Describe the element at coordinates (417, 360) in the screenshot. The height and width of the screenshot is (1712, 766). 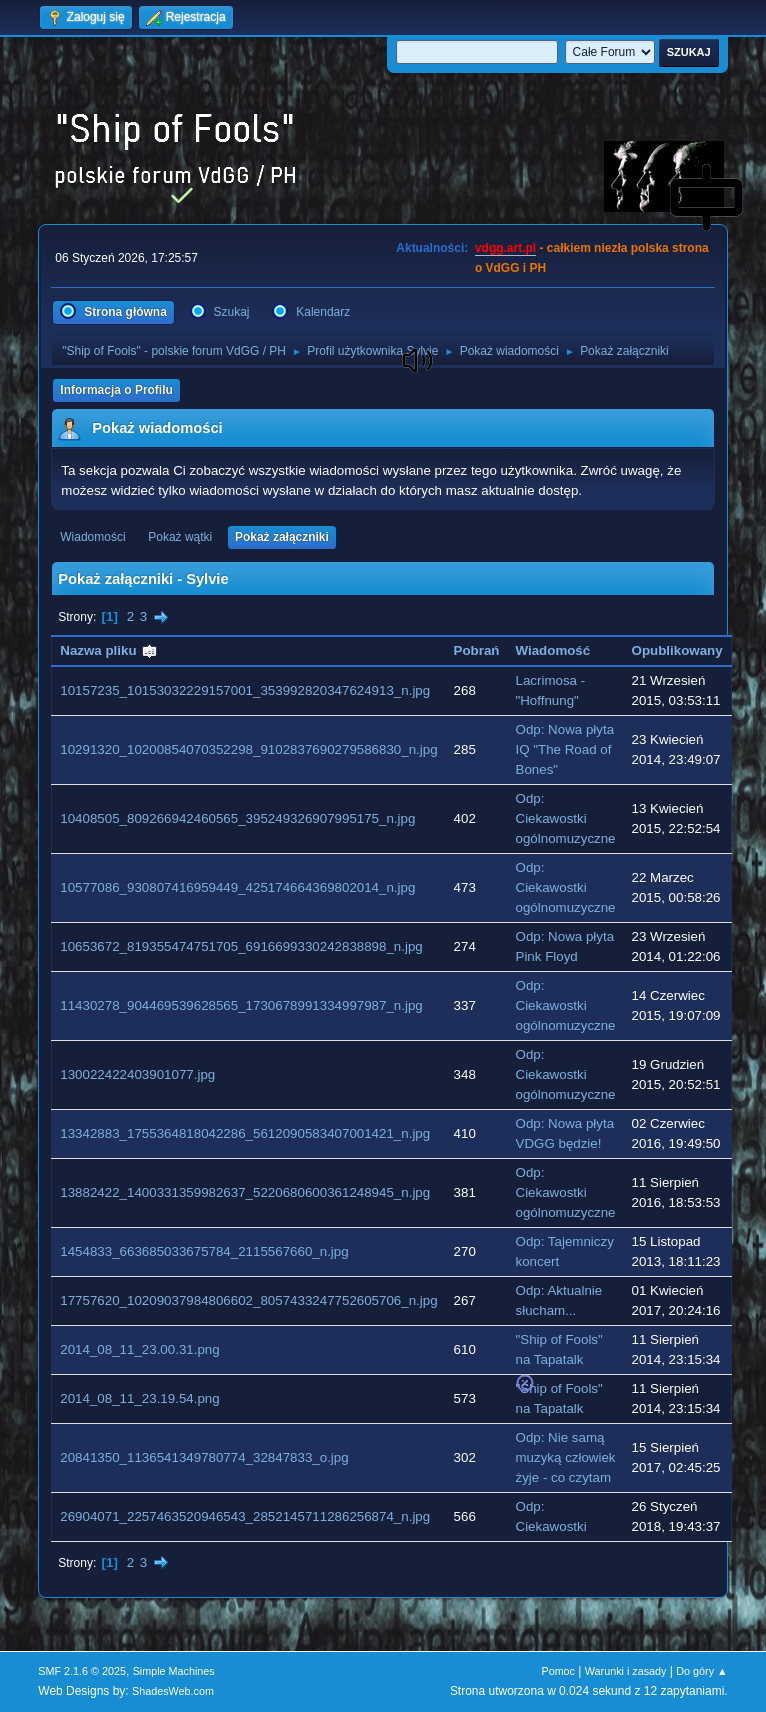
I see `adjust audio volume level` at that location.